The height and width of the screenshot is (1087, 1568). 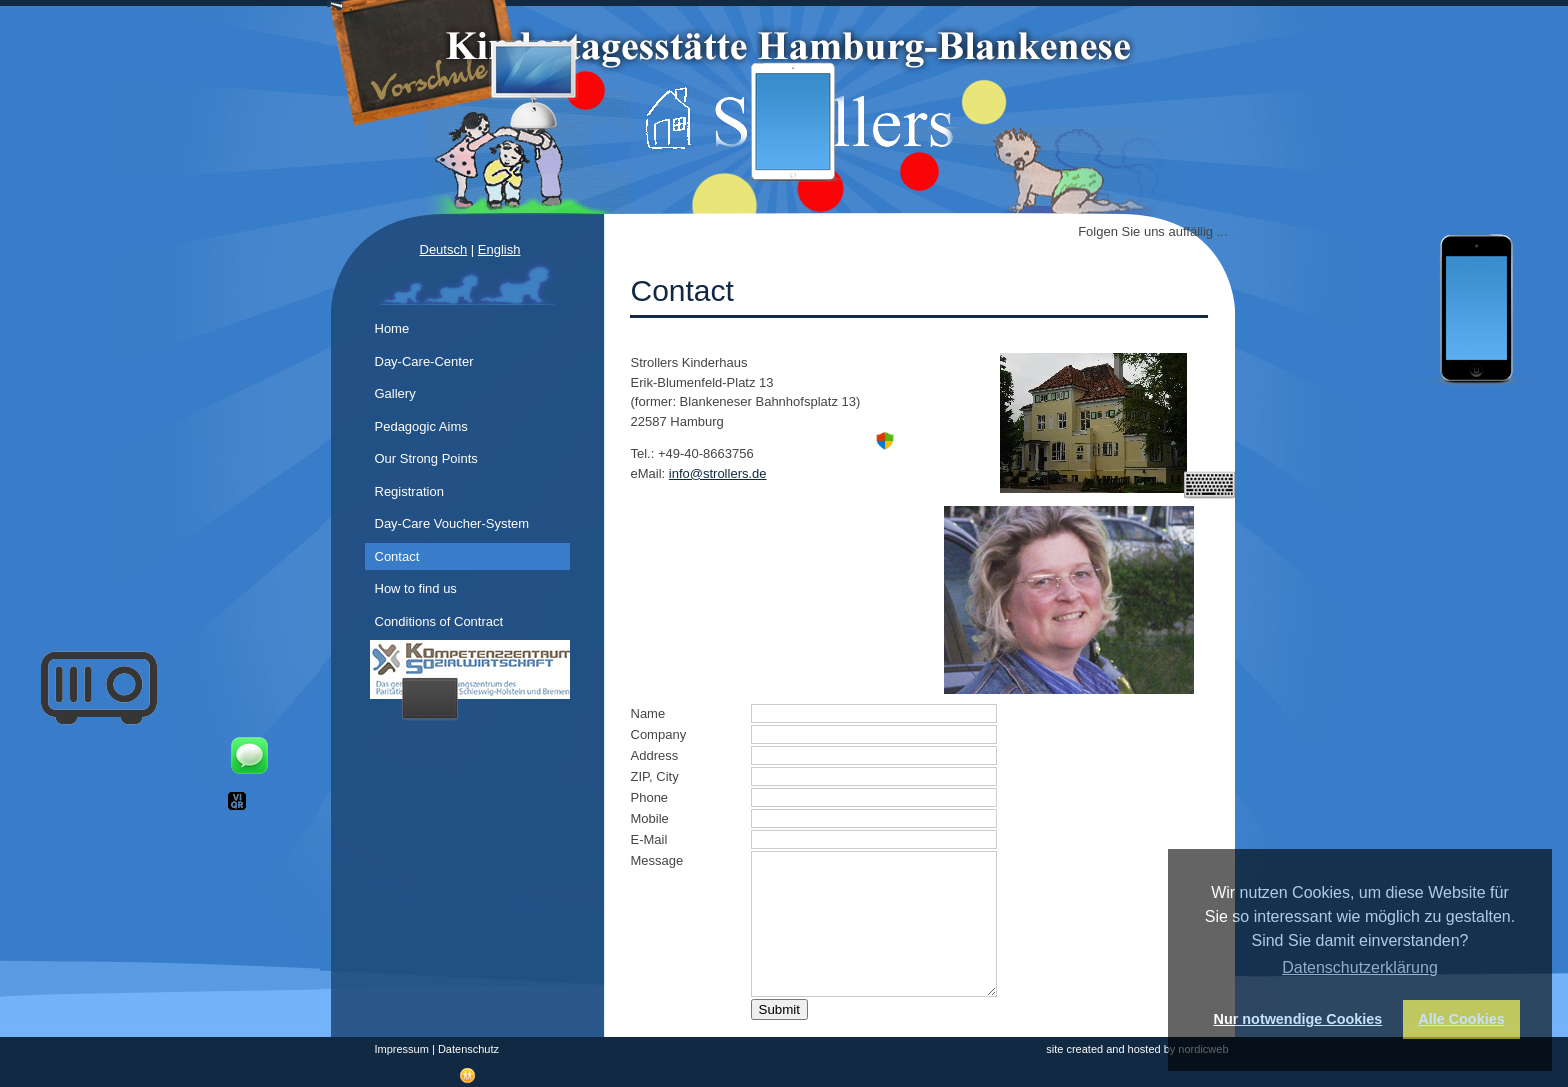 What do you see at coordinates (533, 82) in the screenshot?
I see `represents an imac g4 device in system settings` at bounding box center [533, 82].